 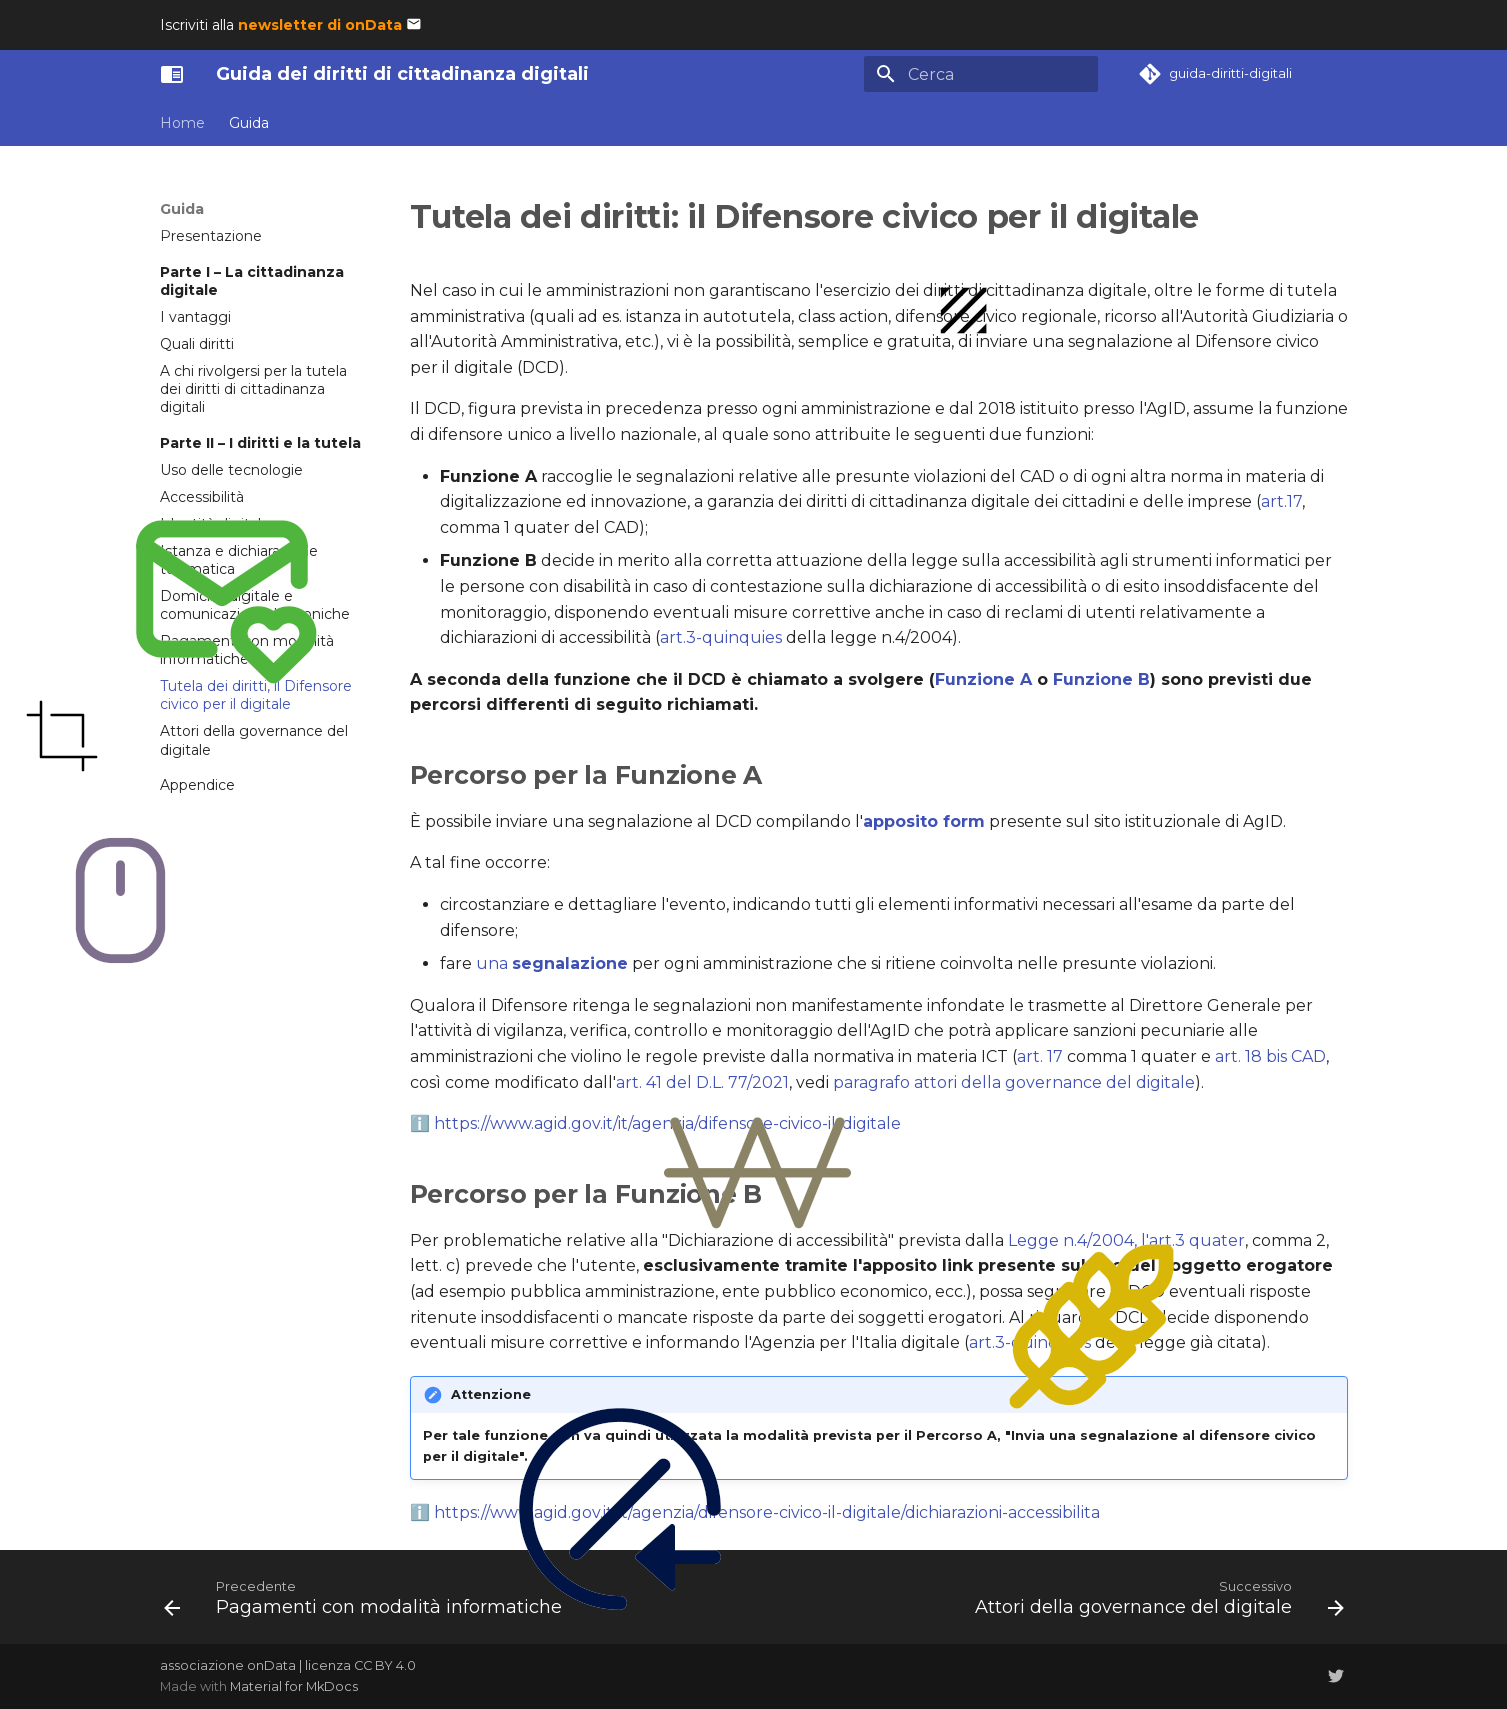 What do you see at coordinates (963, 310) in the screenshot?
I see `apply texture or pattern overlay` at bounding box center [963, 310].